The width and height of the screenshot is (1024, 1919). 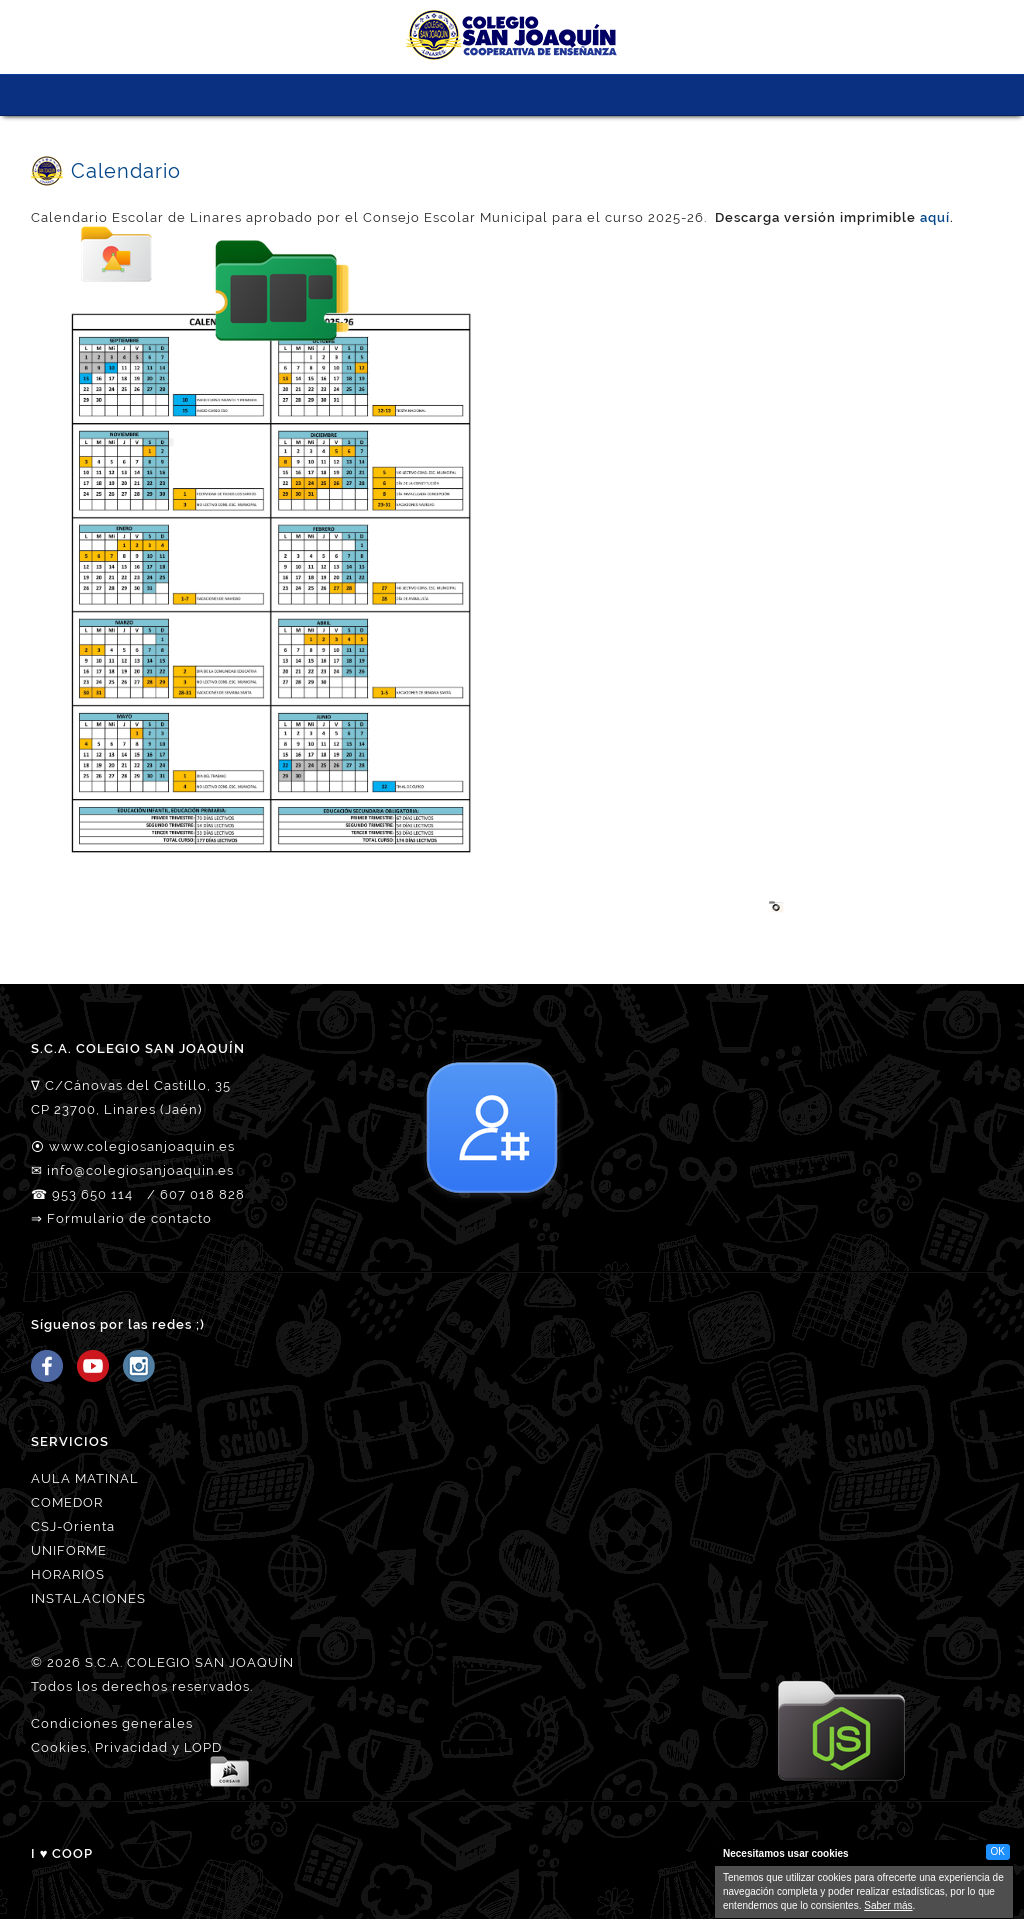 What do you see at coordinates (841, 1734) in the screenshot?
I see `folder containing node.js project files` at bounding box center [841, 1734].